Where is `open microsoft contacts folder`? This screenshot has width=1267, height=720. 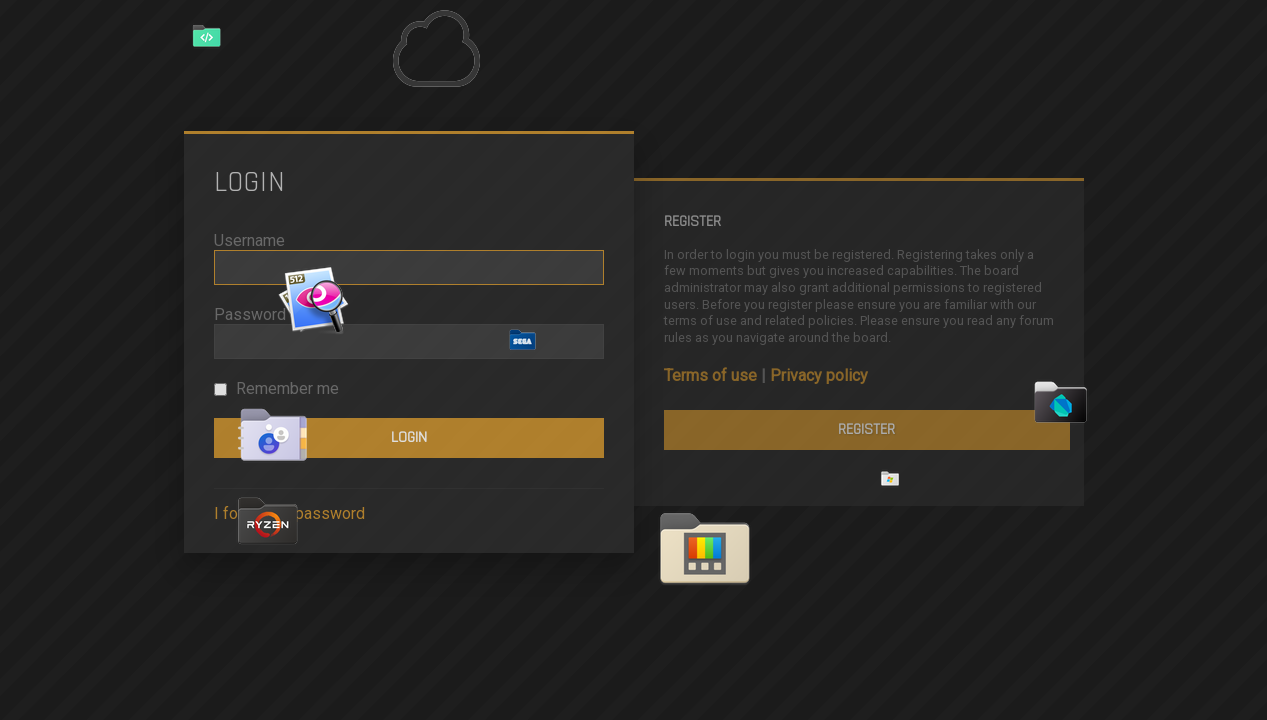 open microsoft contacts folder is located at coordinates (273, 436).